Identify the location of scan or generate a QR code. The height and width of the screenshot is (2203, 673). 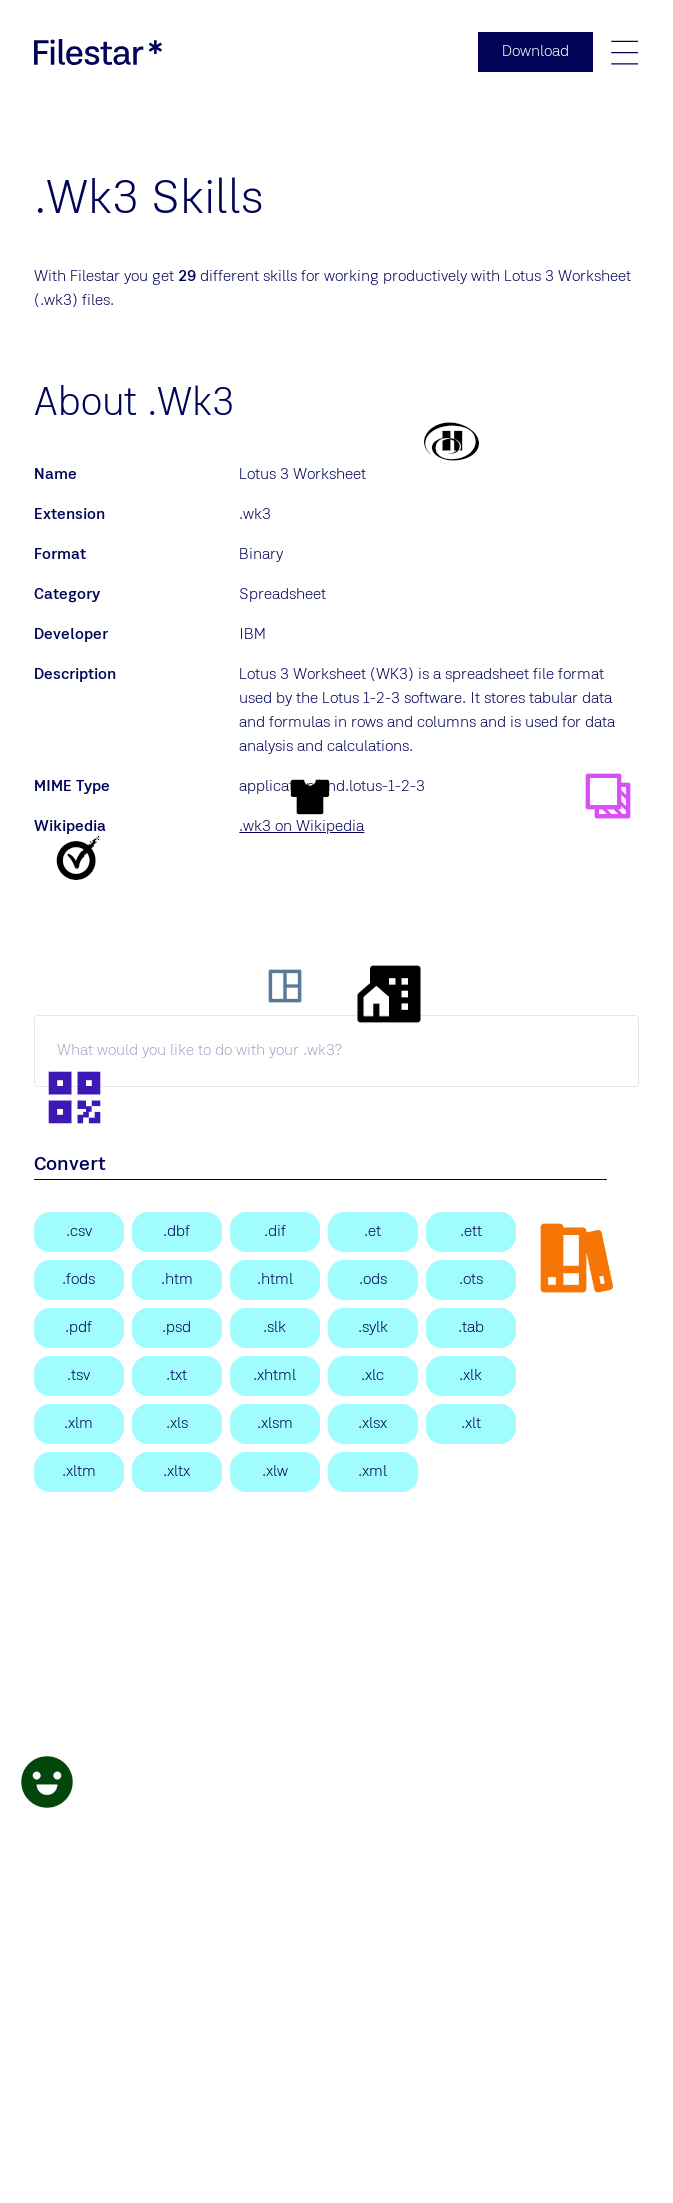
(74, 1097).